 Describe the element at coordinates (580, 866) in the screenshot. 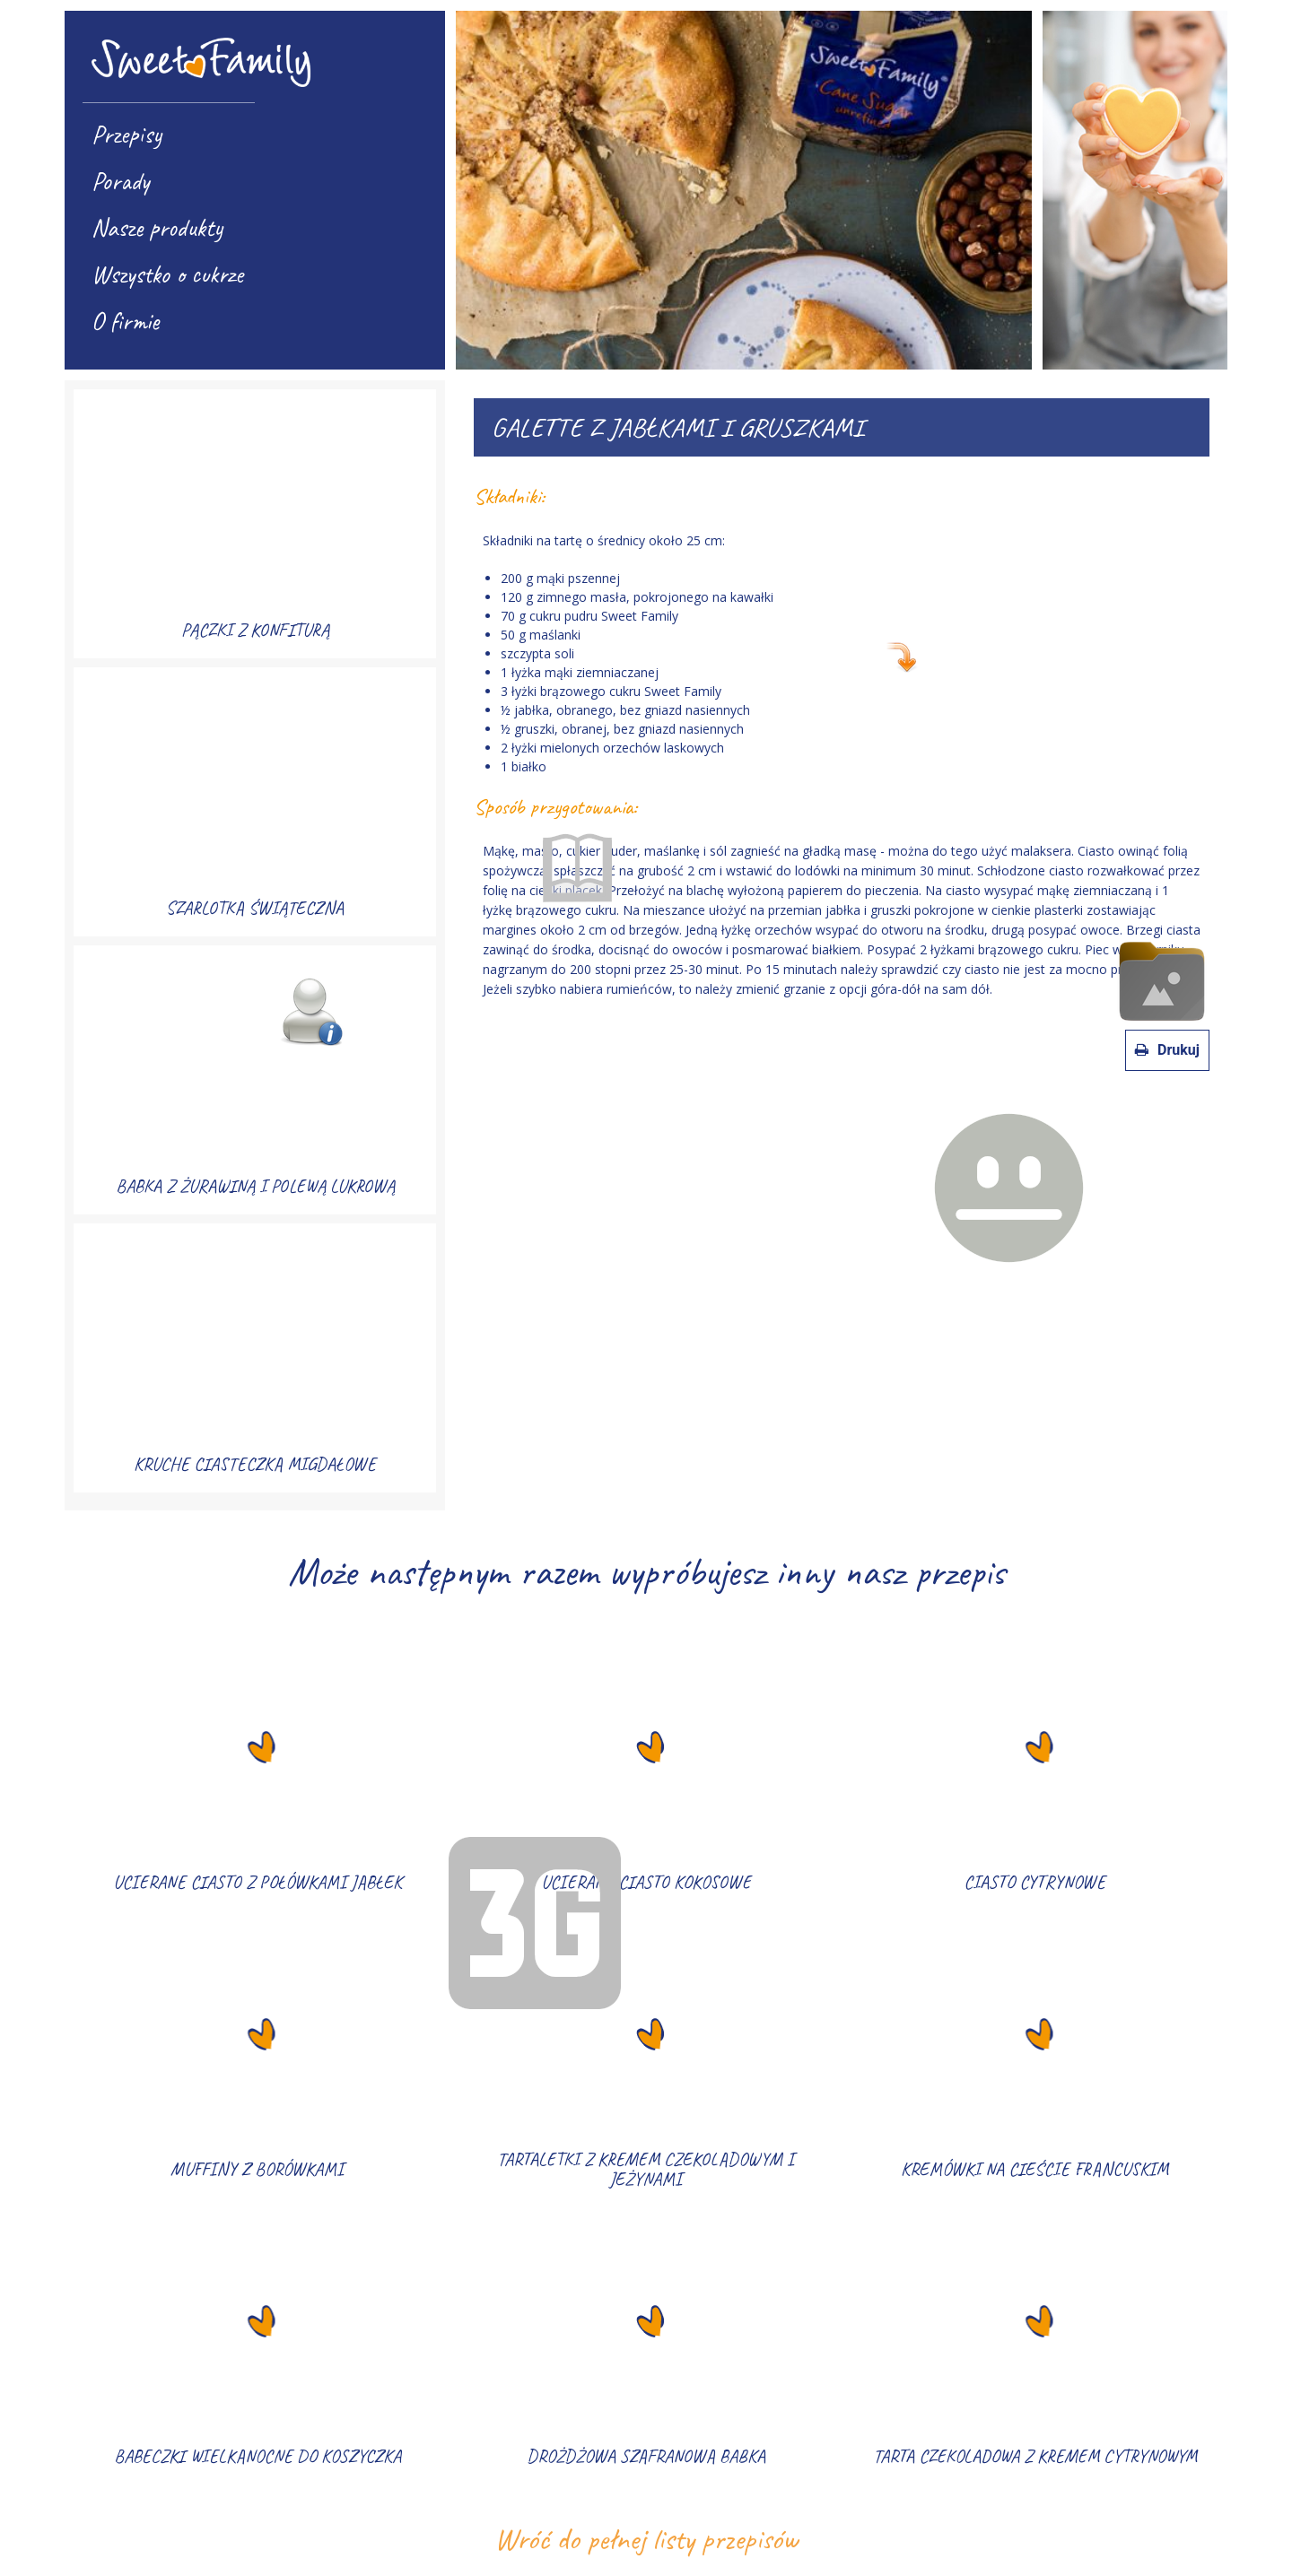

I see `open the dictionary application` at that location.